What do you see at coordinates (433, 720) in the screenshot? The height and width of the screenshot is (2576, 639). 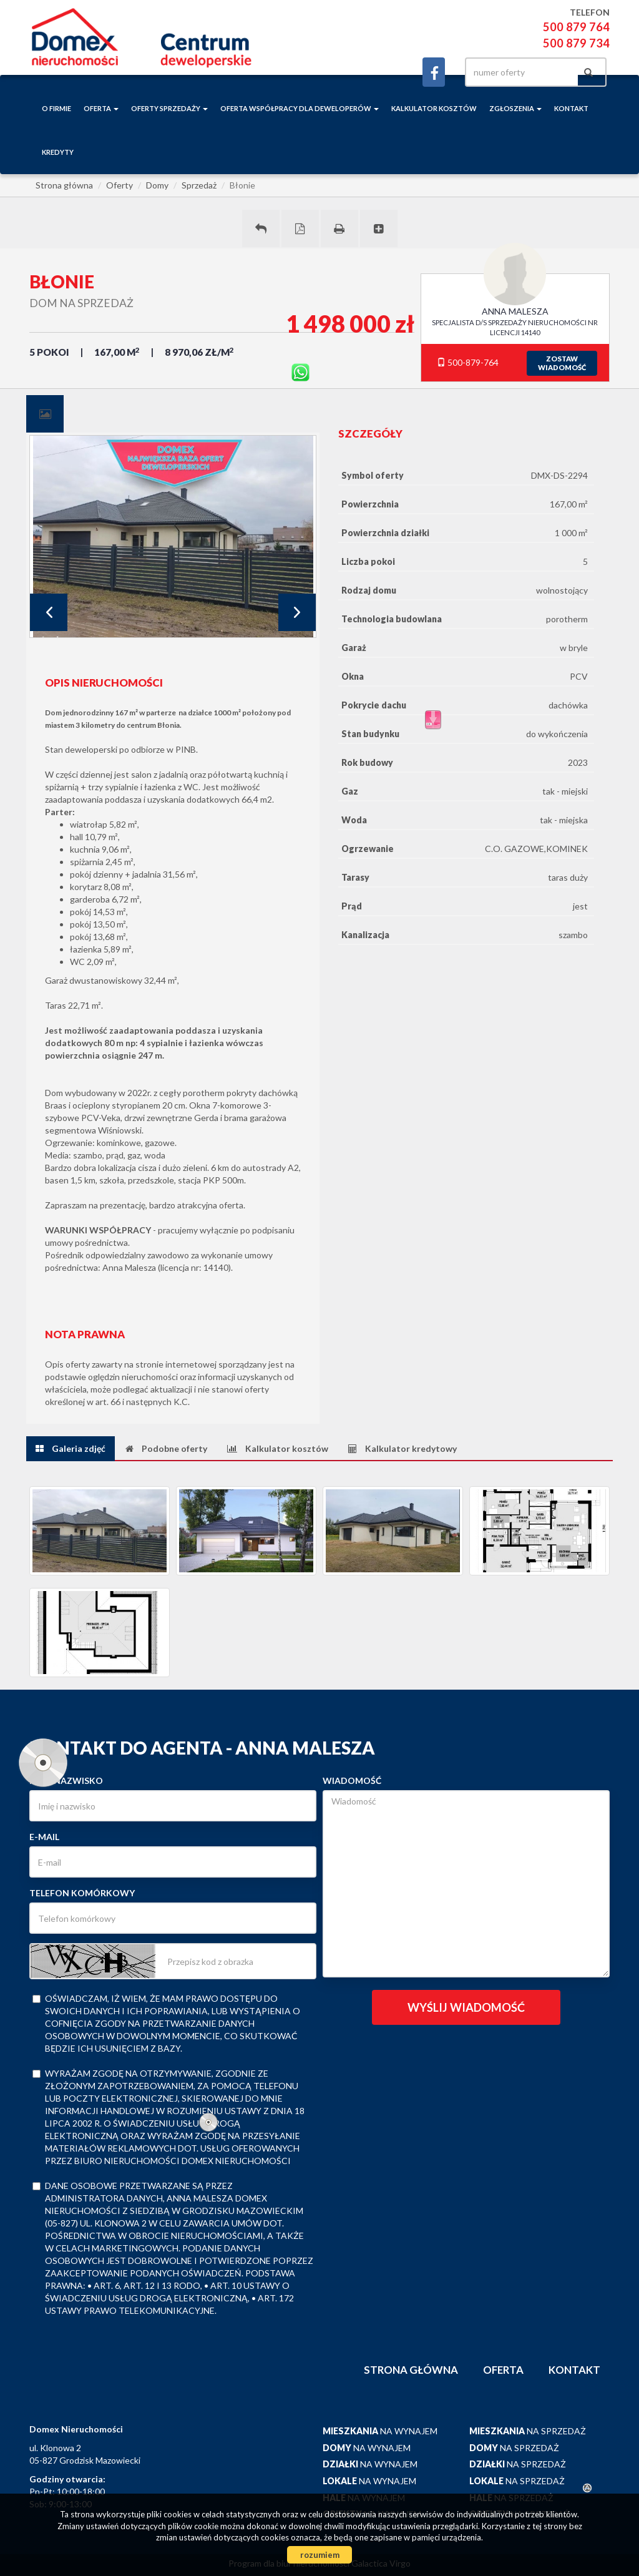 I see `open synaptic package manager` at bounding box center [433, 720].